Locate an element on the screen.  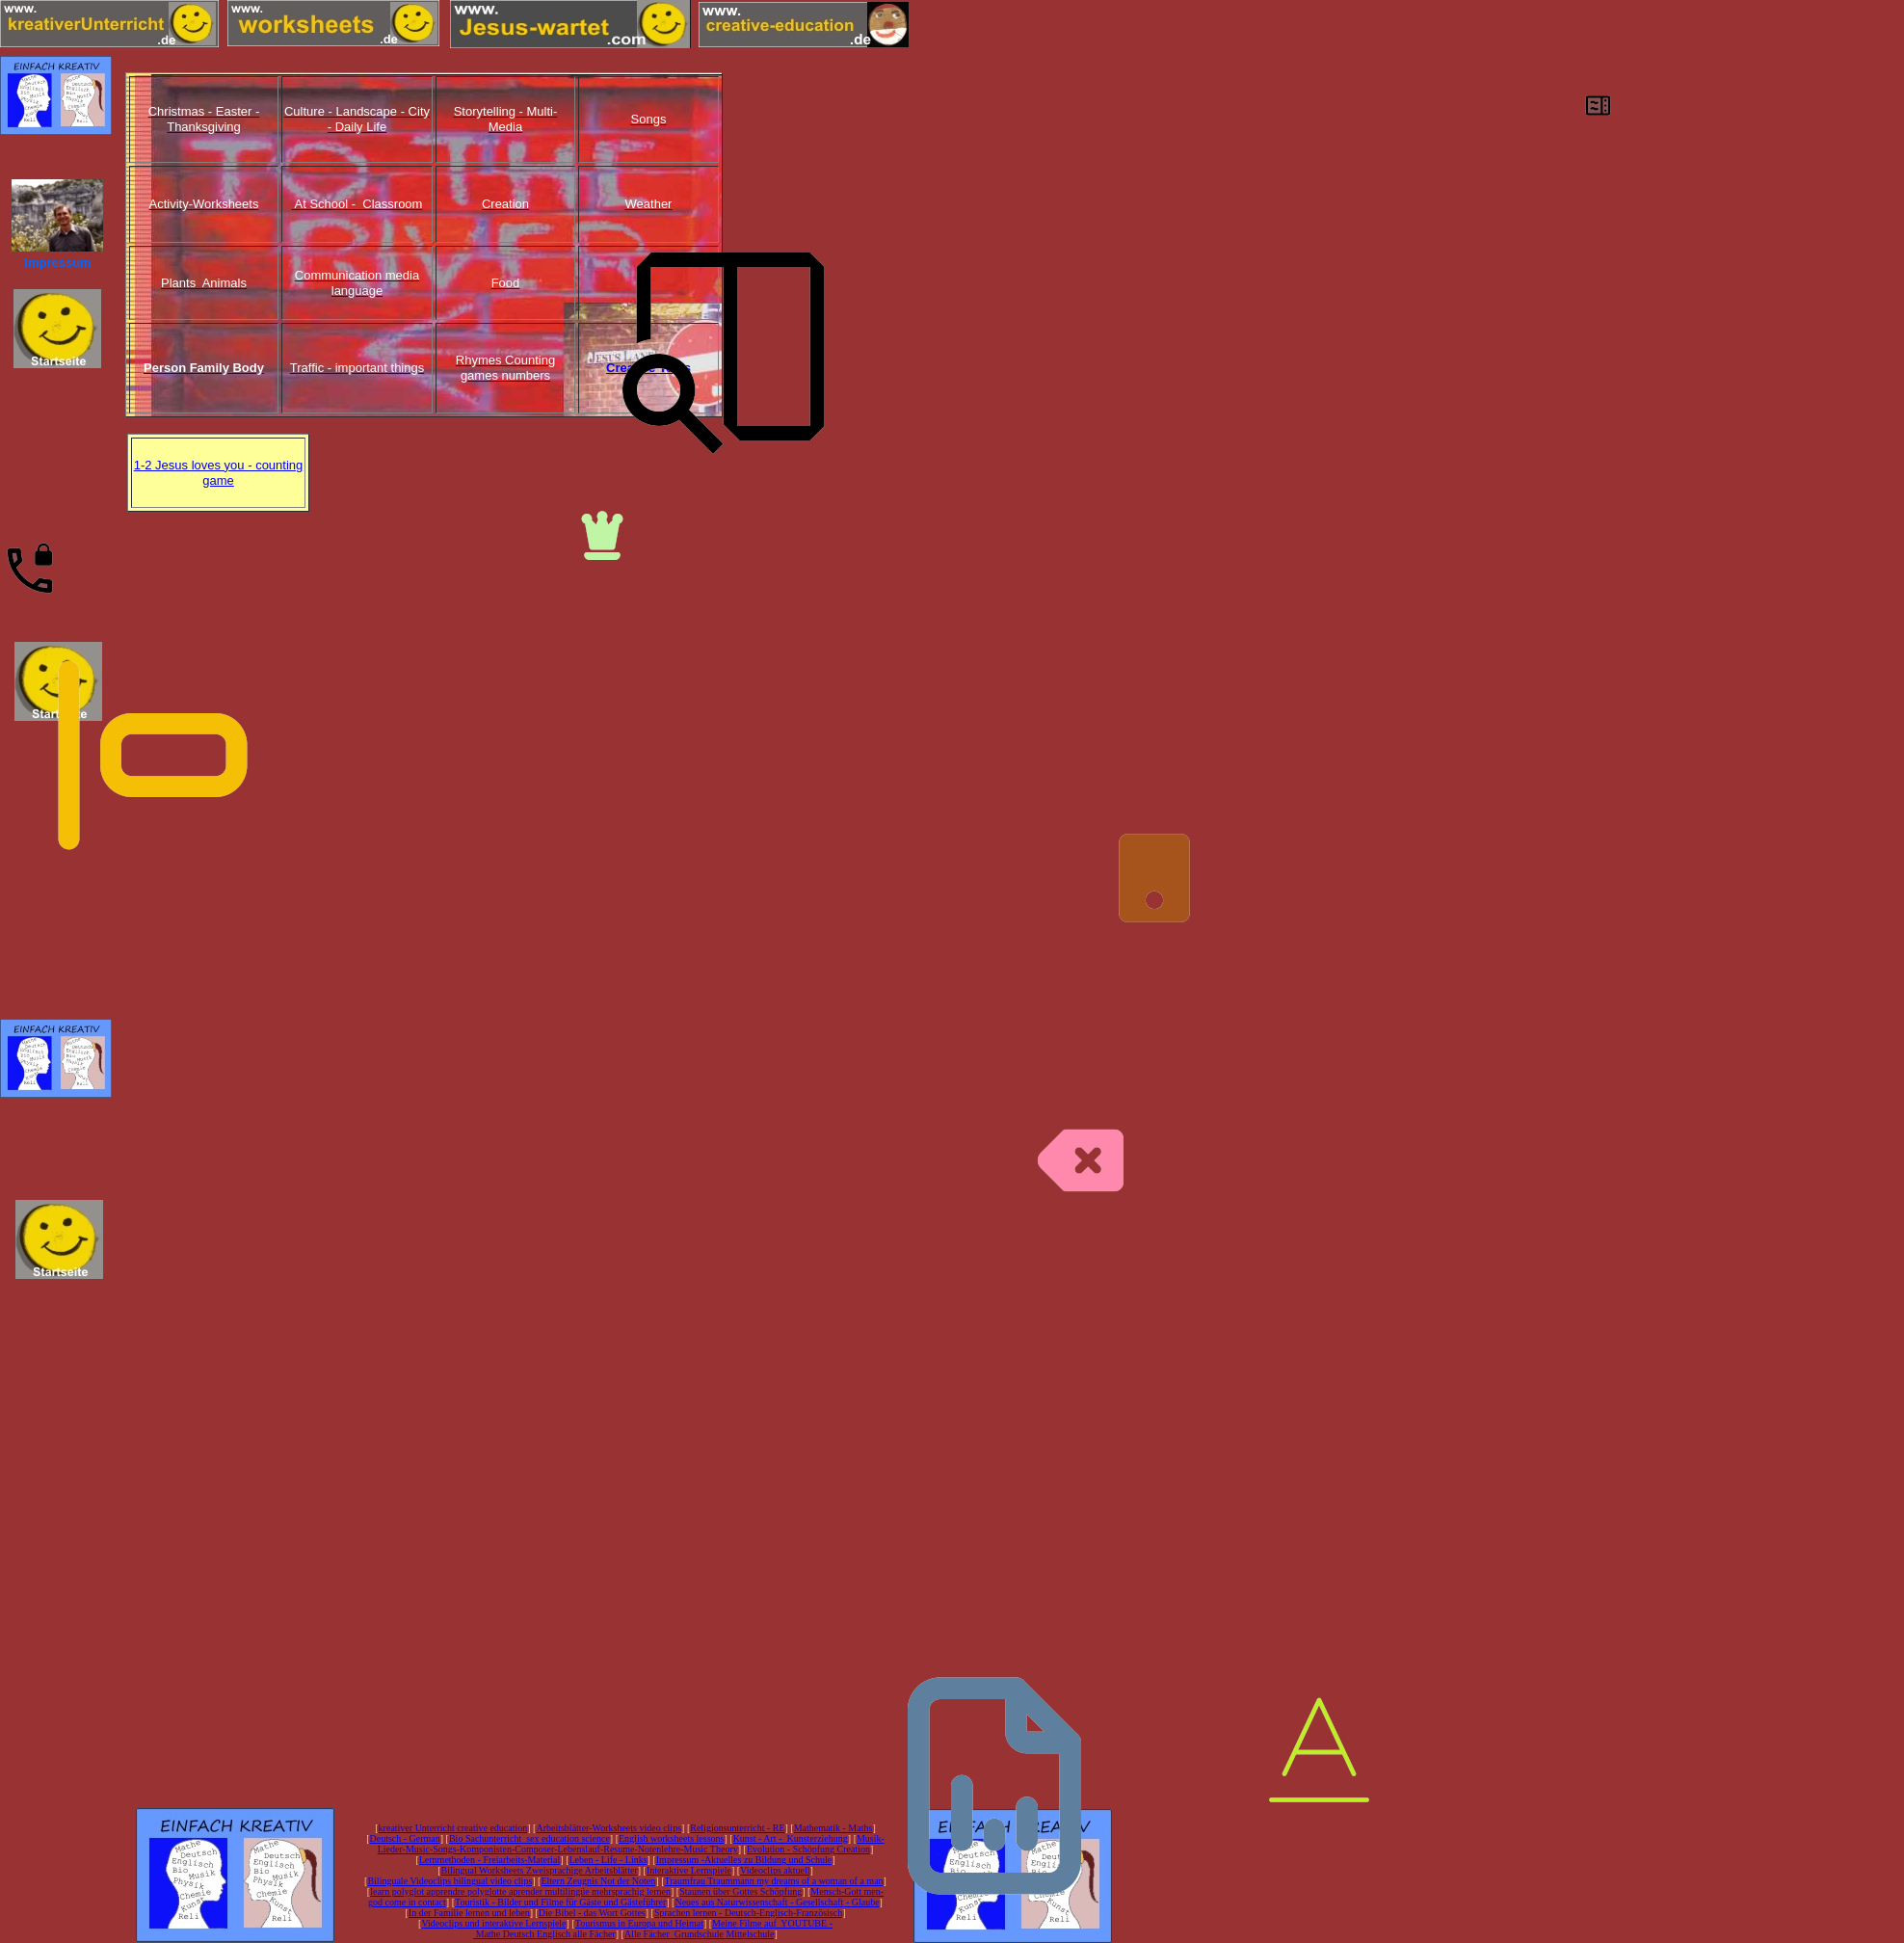
align selected elements to the left is located at coordinates (152, 755).